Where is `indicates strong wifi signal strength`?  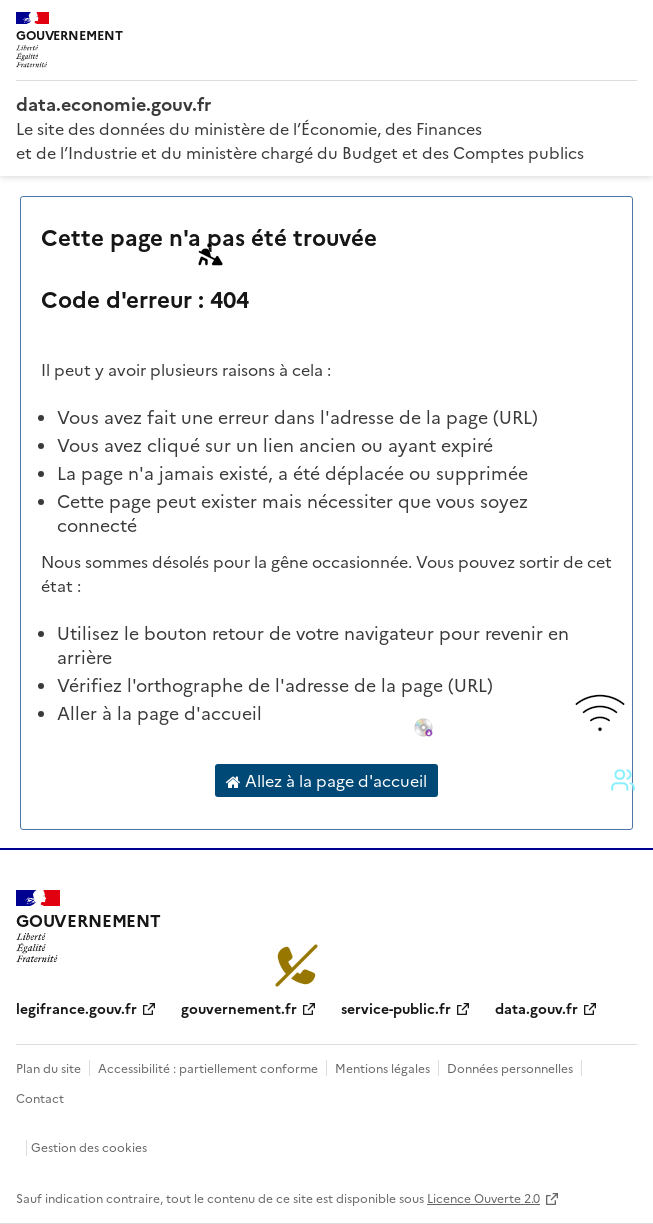
indicates strong wifi signal strength is located at coordinates (600, 712).